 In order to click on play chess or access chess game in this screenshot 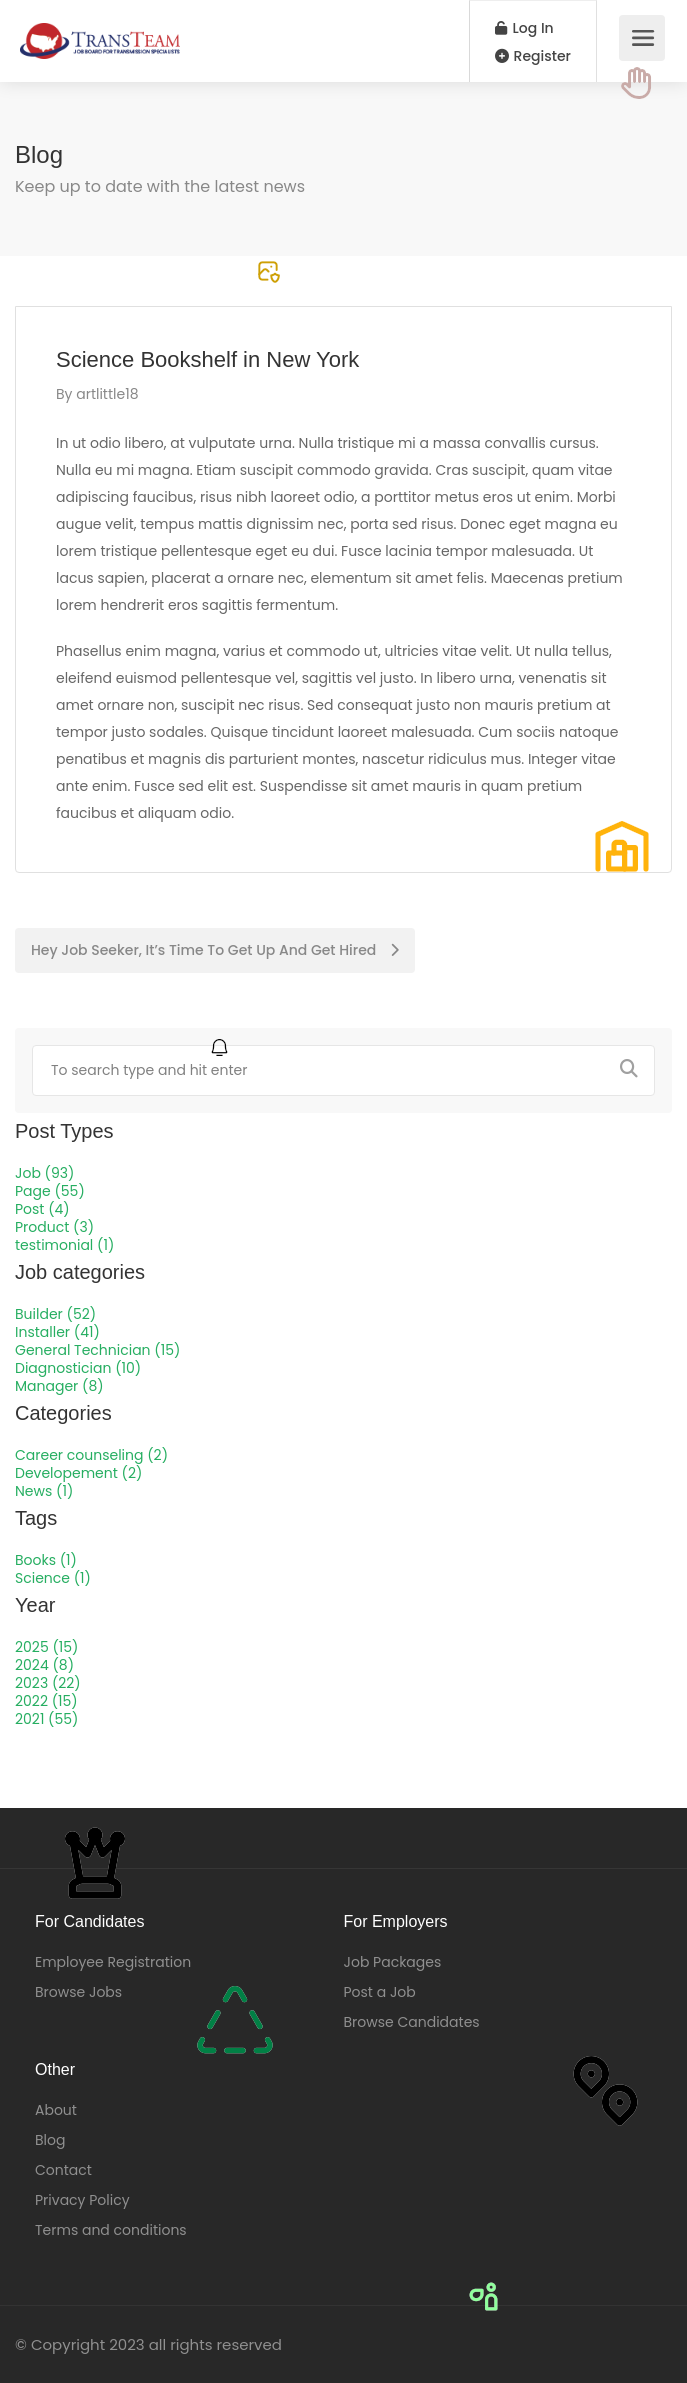, I will do `click(95, 1865)`.